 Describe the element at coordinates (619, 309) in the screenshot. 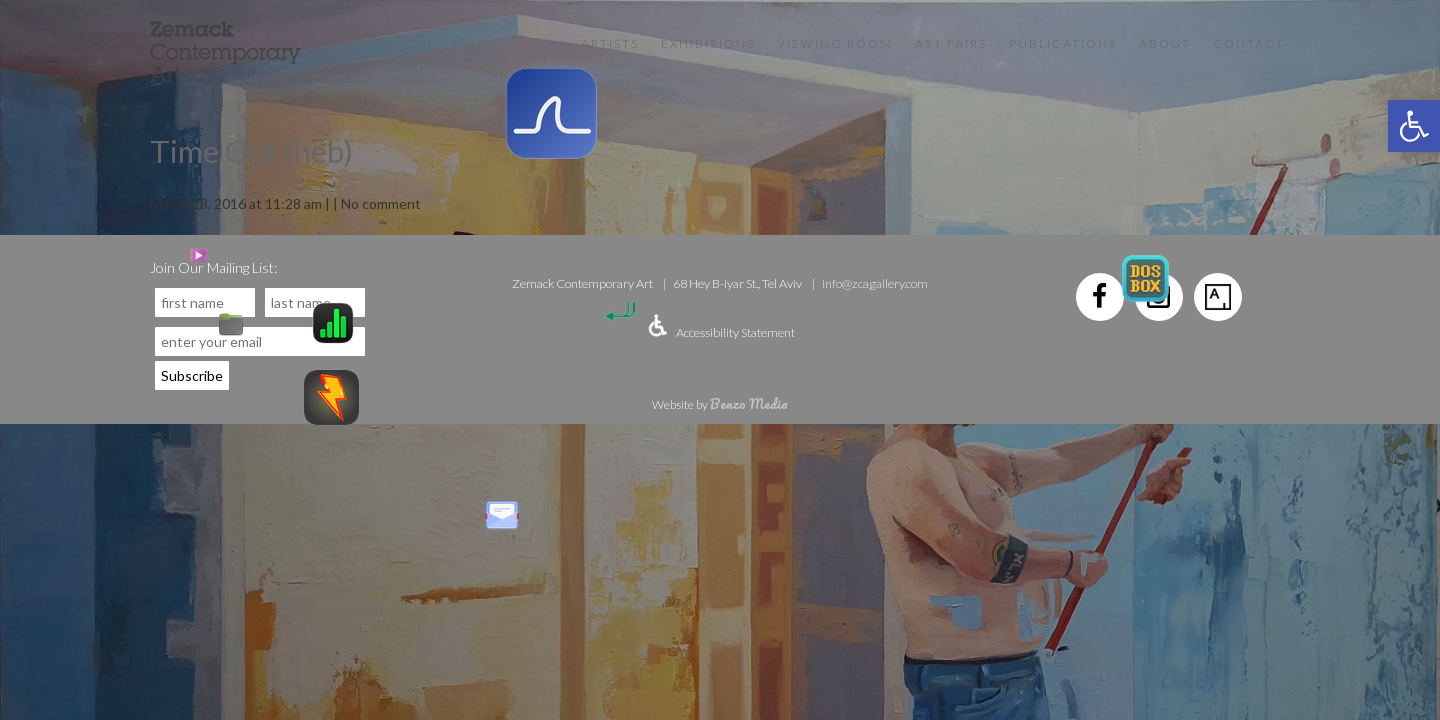

I see `reply to all recipients of an email` at that location.